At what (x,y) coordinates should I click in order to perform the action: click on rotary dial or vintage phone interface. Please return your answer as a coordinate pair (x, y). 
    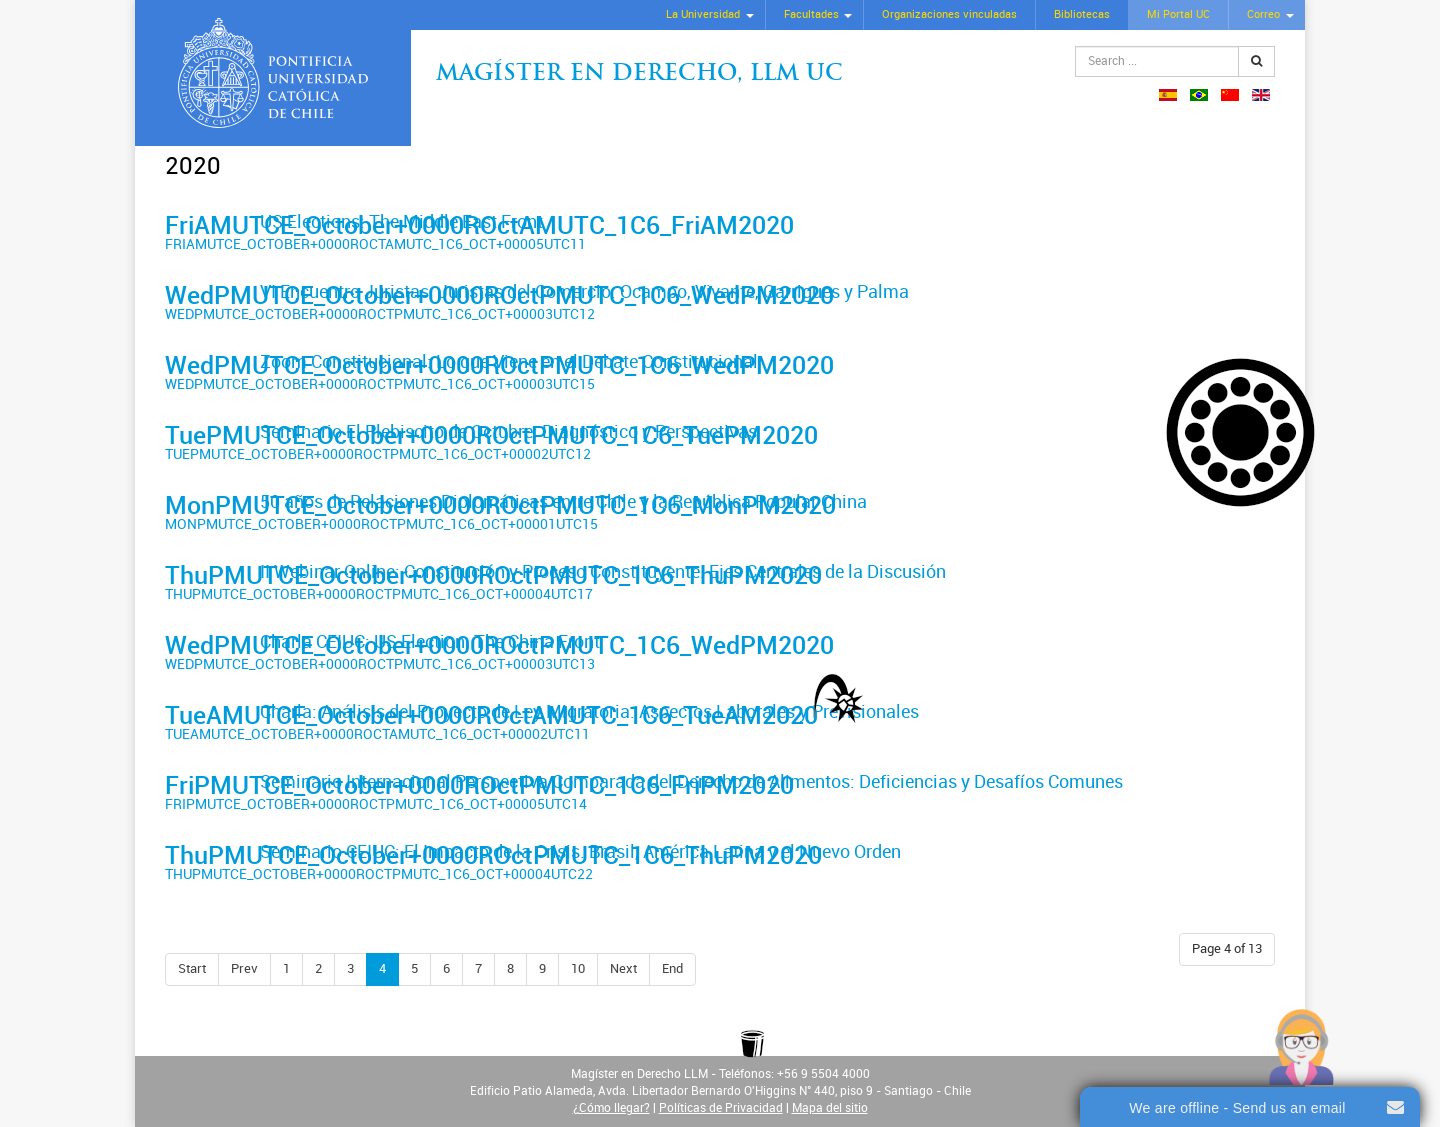
    Looking at the image, I should click on (1240, 432).